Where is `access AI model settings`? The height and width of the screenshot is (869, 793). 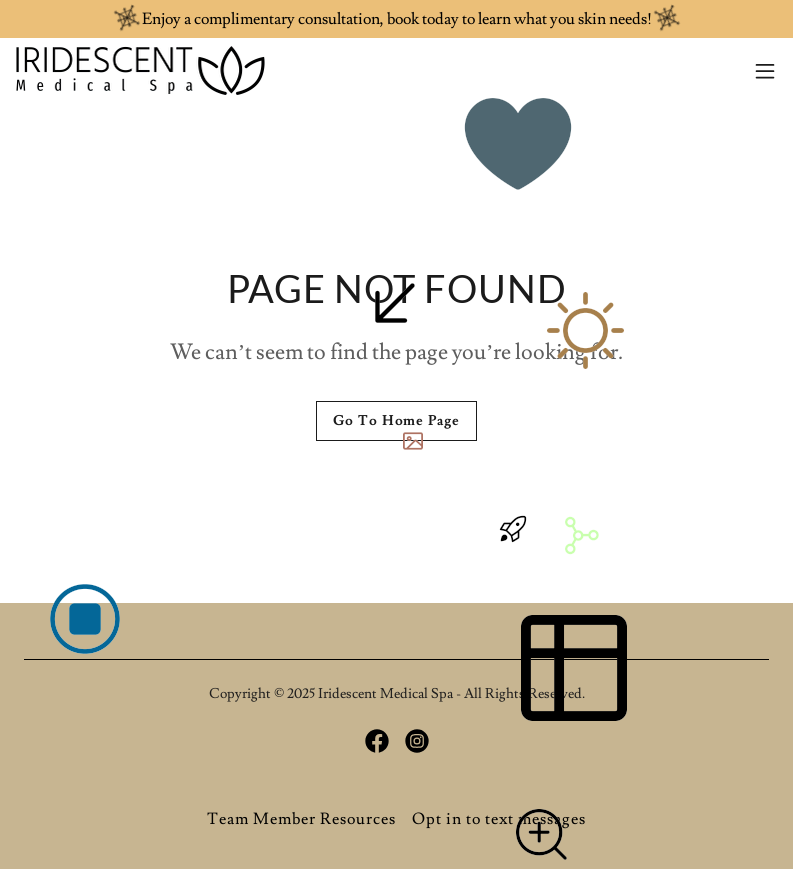
access AI model settings is located at coordinates (581, 535).